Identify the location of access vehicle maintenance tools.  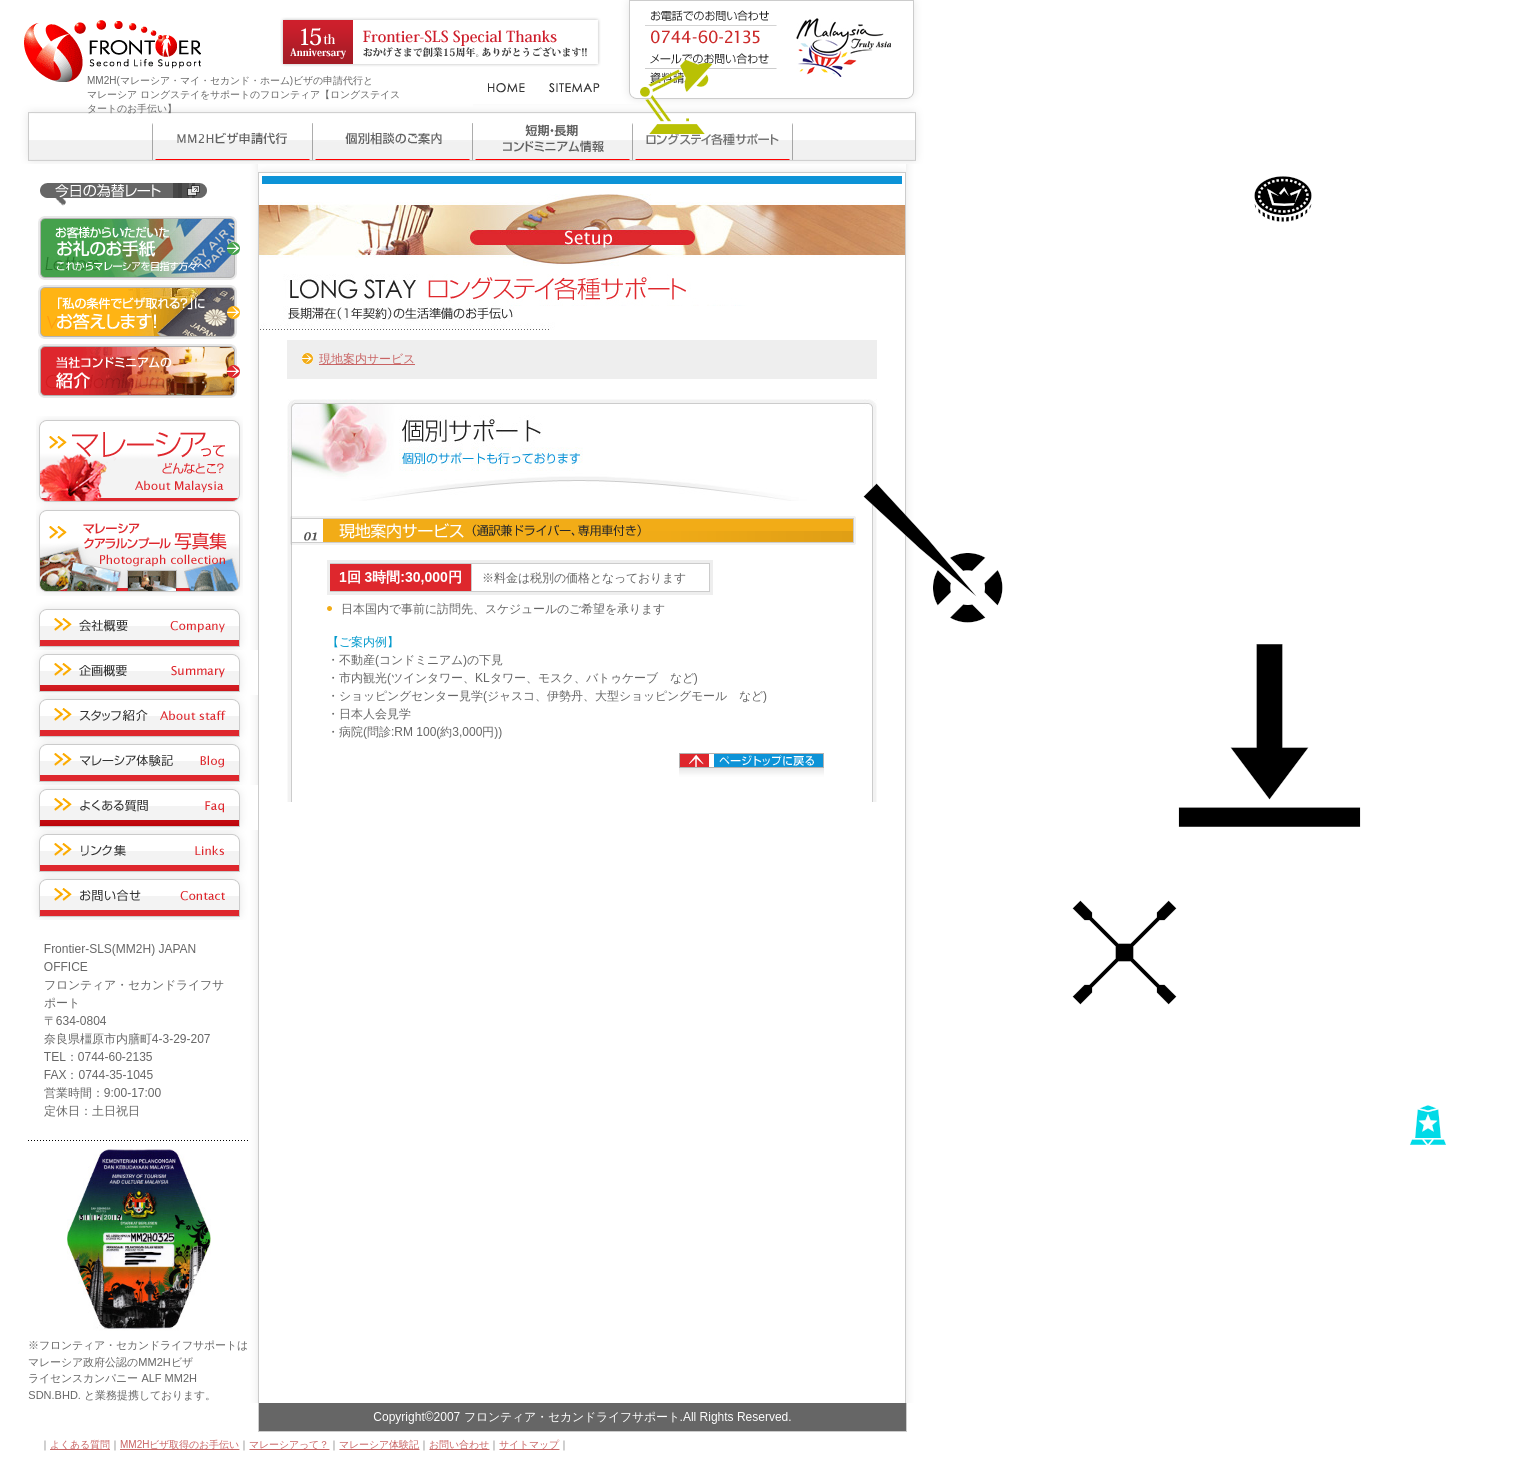
(1124, 952).